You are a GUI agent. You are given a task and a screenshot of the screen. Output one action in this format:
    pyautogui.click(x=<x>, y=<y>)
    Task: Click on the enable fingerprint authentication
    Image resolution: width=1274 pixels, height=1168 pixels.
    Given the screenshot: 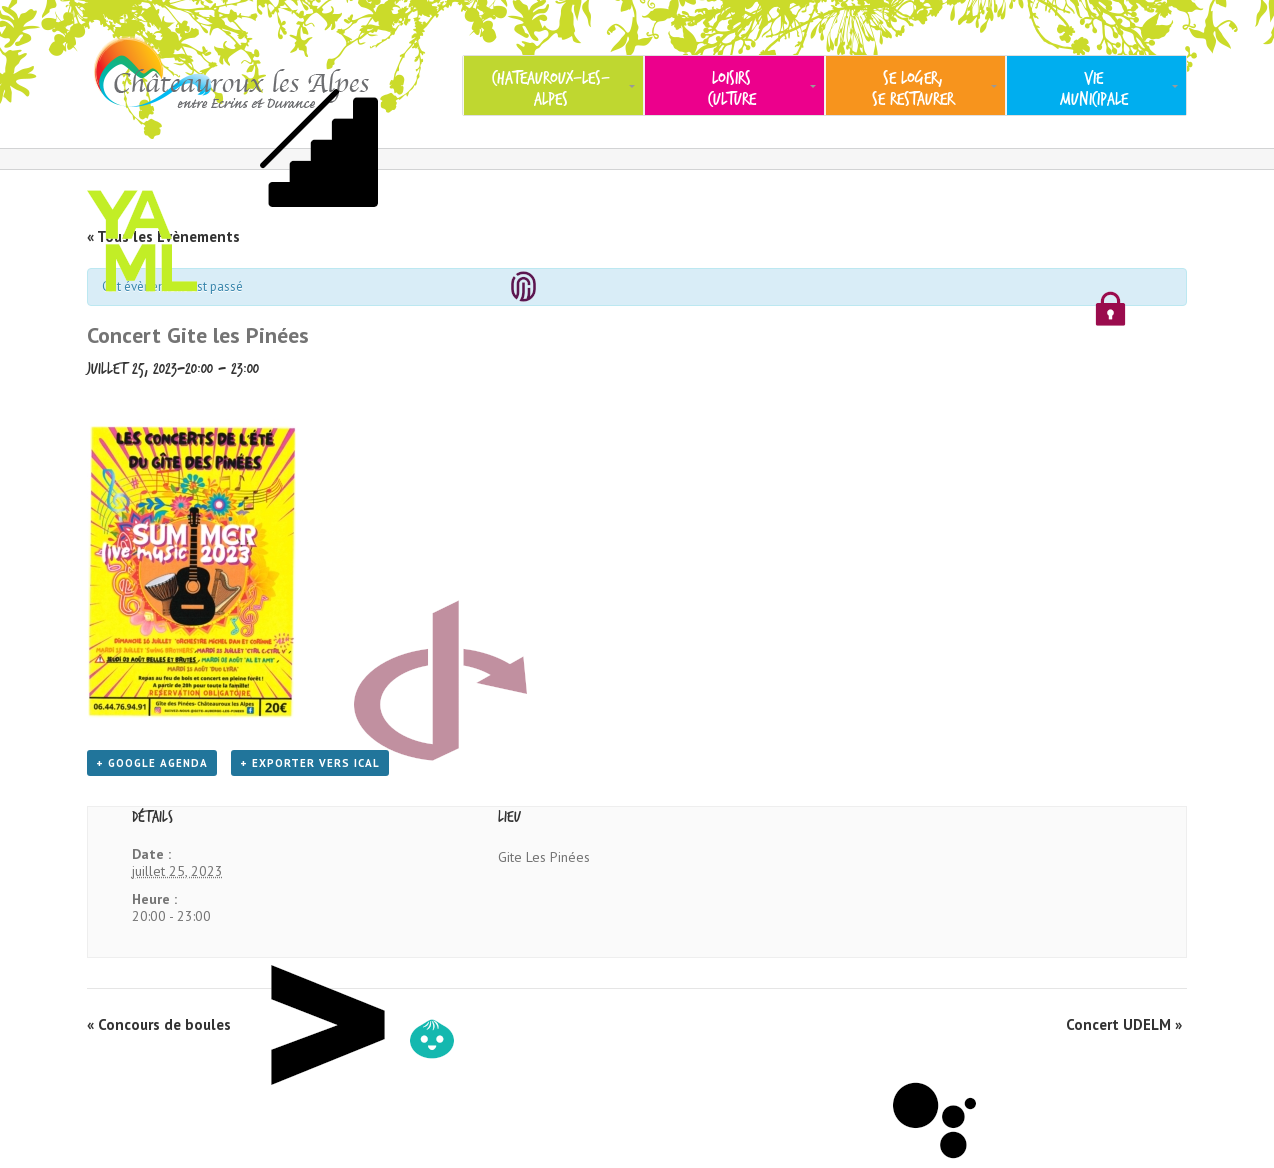 What is the action you would take?
    pyautogui.click(x=523, y=286)
    